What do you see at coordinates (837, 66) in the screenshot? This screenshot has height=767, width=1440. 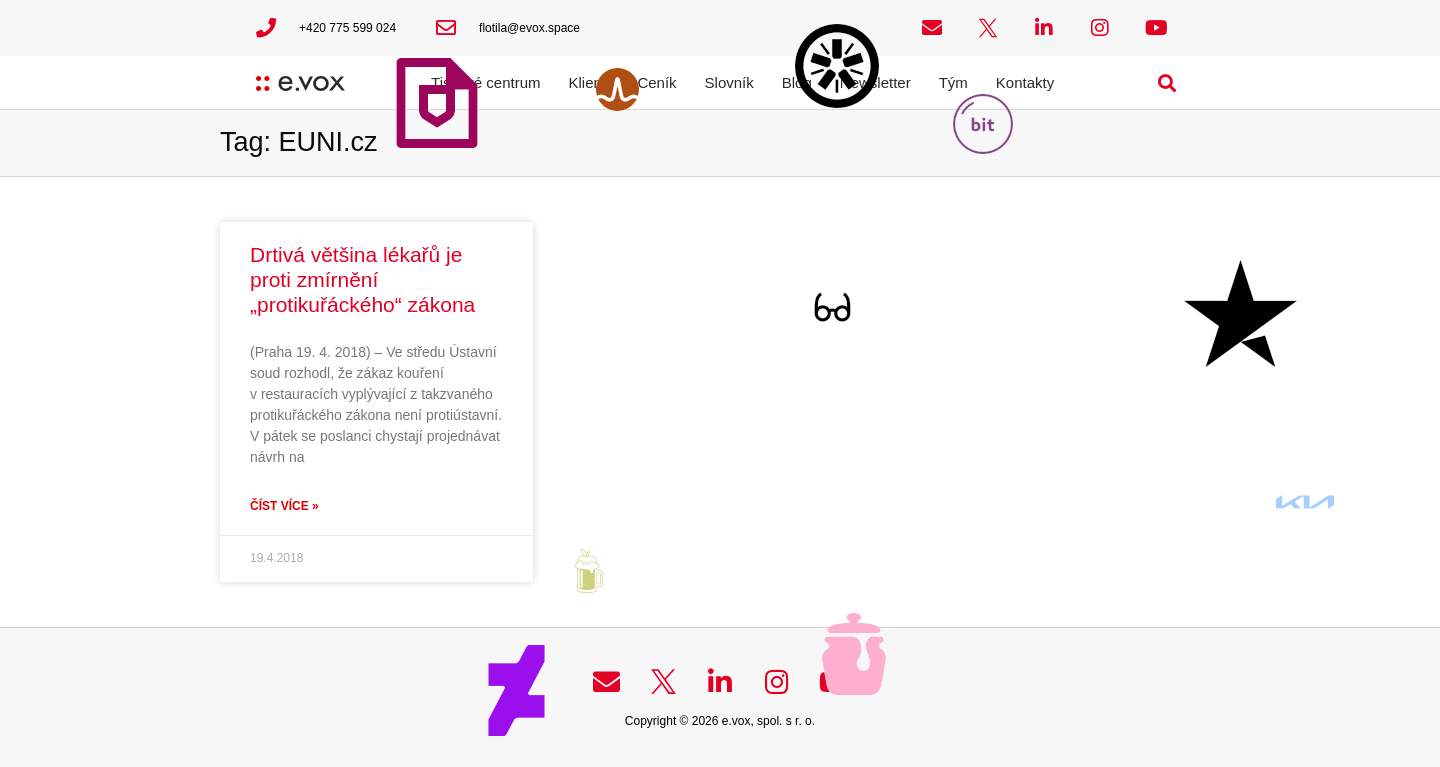 I see `jasmine testing framework logo` at bounding box center [837, 66].